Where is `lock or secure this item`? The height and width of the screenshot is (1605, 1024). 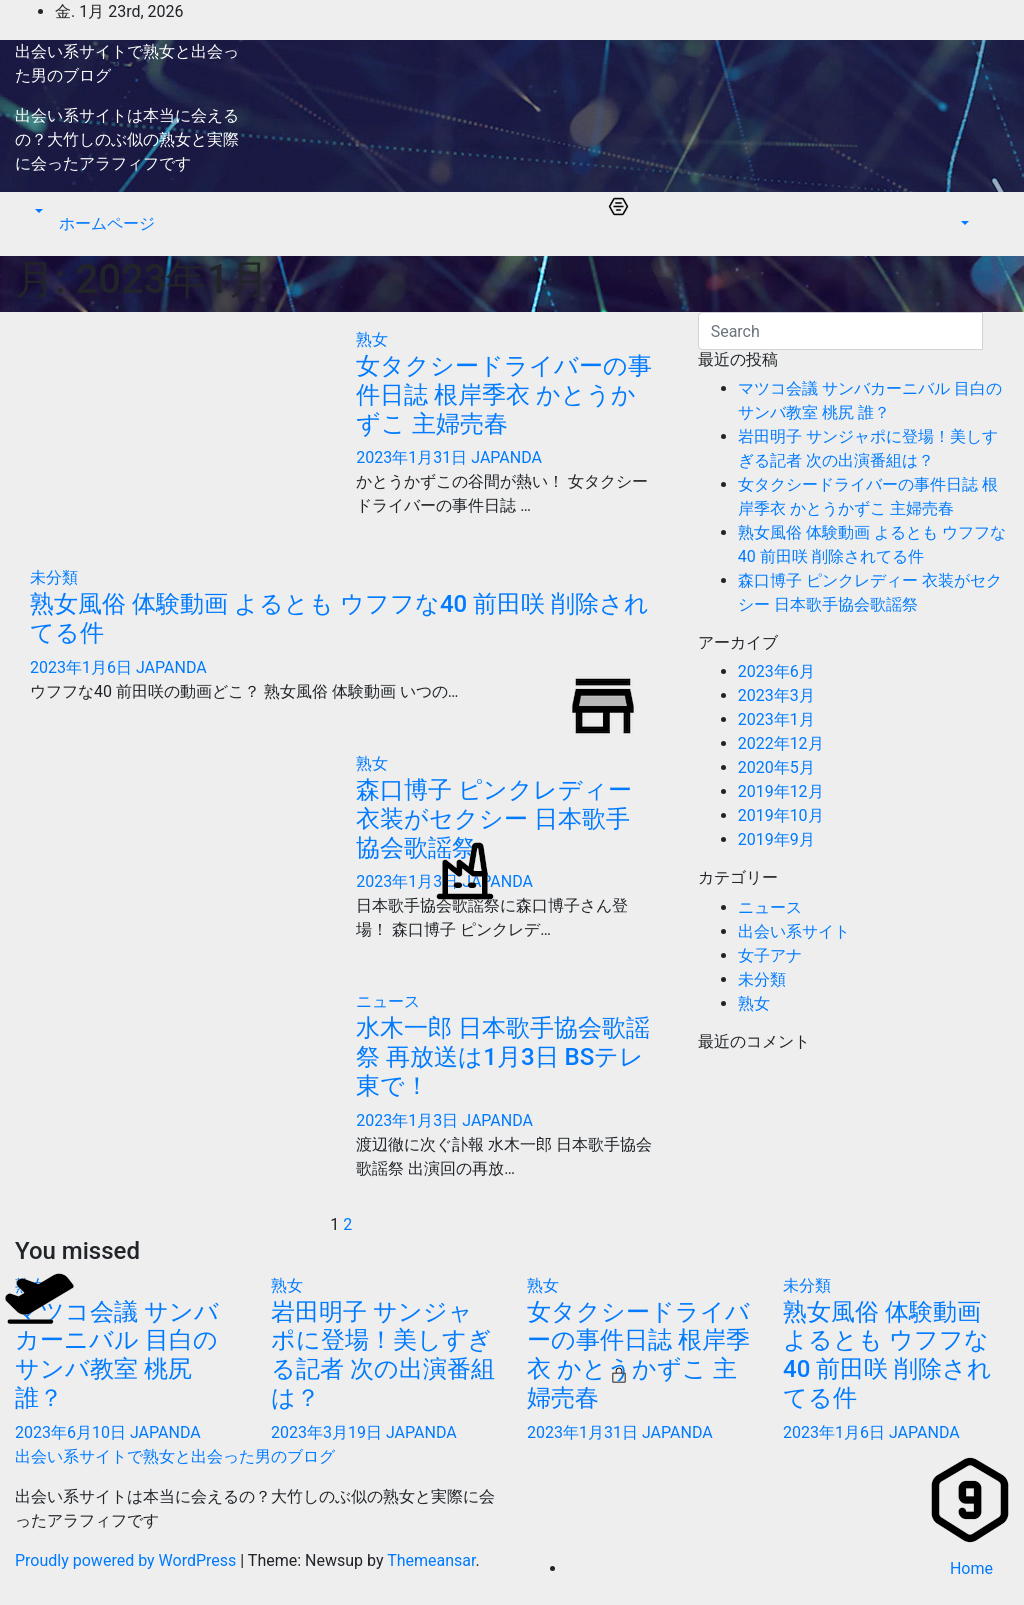
lock or secure this item is located at coordinates (619, 1376).